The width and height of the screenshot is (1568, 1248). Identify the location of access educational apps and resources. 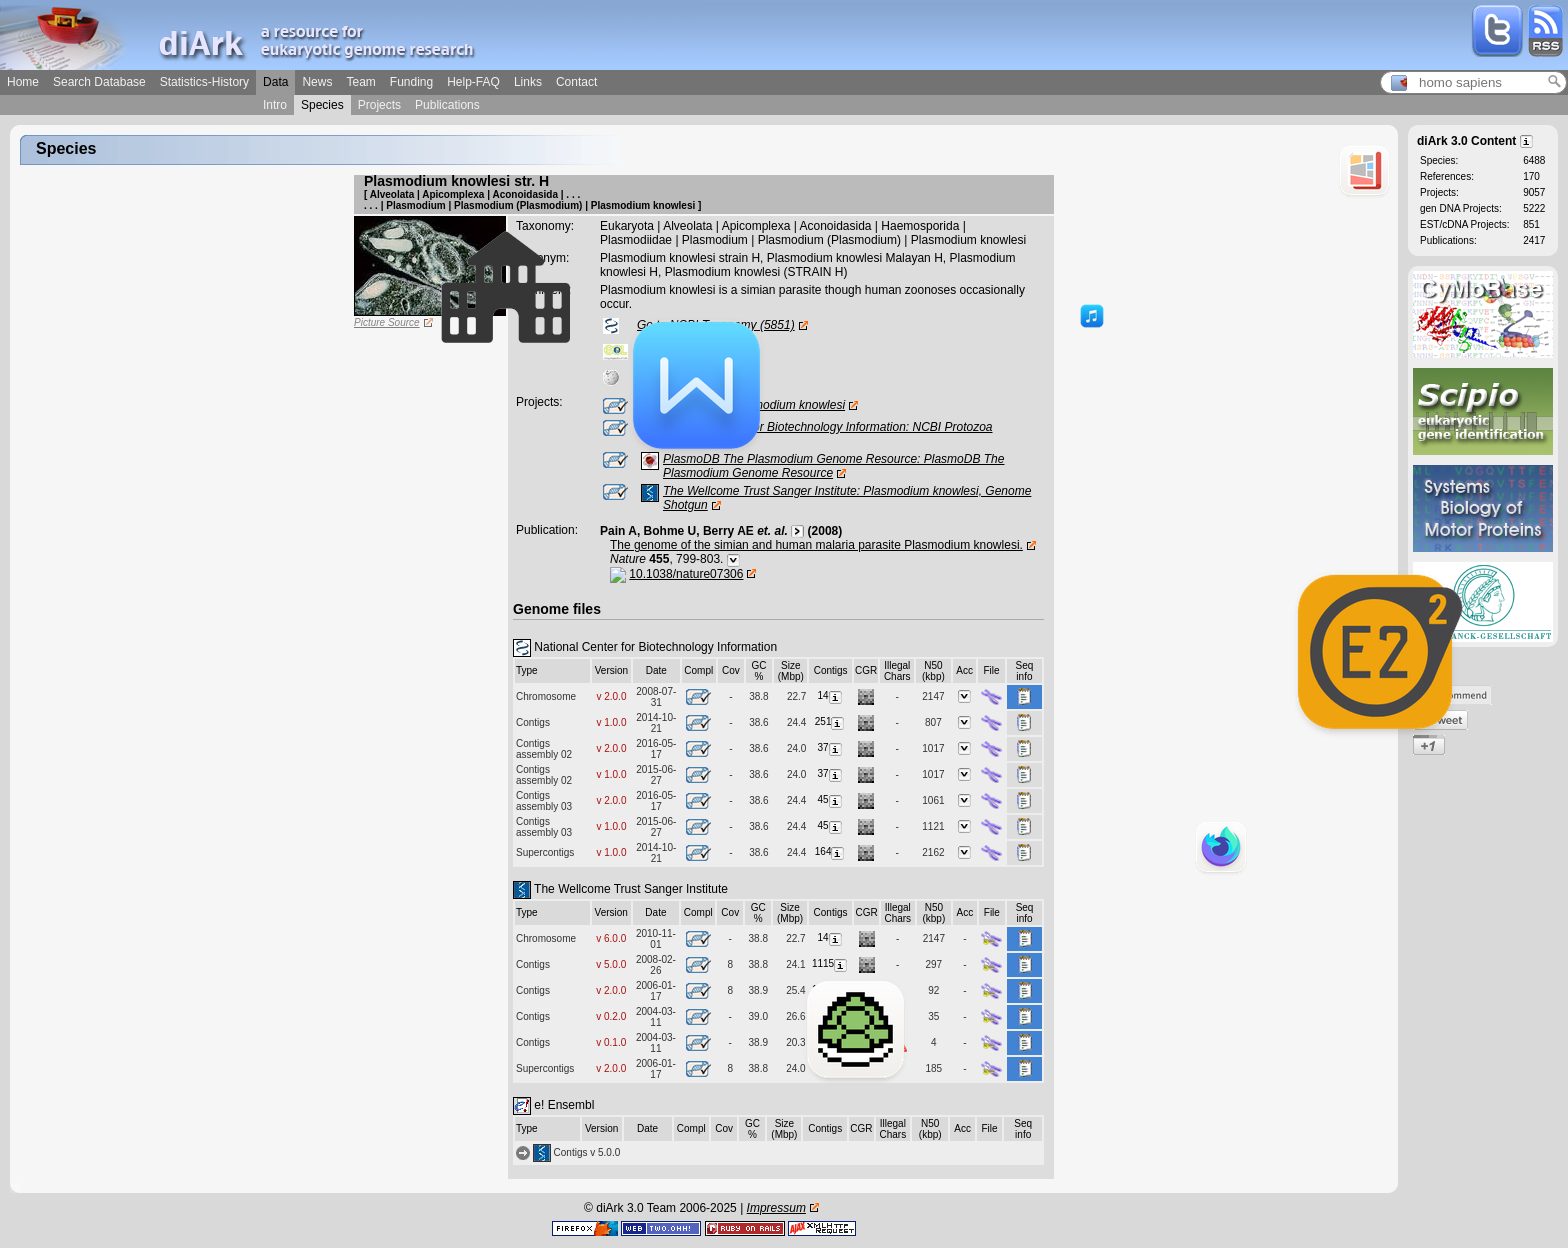
(501, 291).